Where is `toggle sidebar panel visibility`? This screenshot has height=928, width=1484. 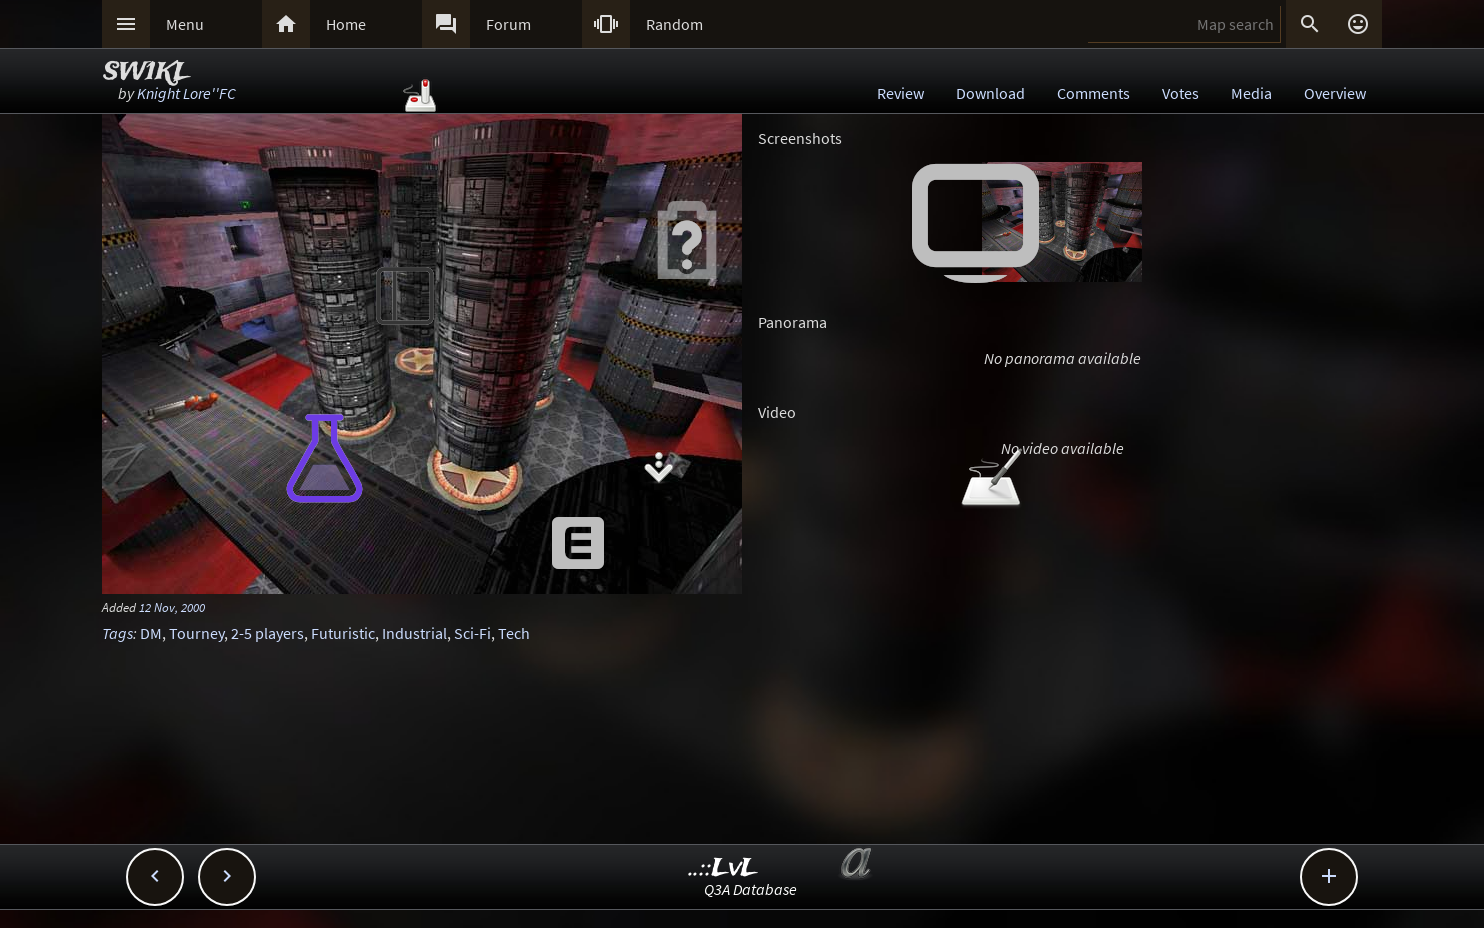
toggle sidebar panel visibility is located at coordinates (405, 296).